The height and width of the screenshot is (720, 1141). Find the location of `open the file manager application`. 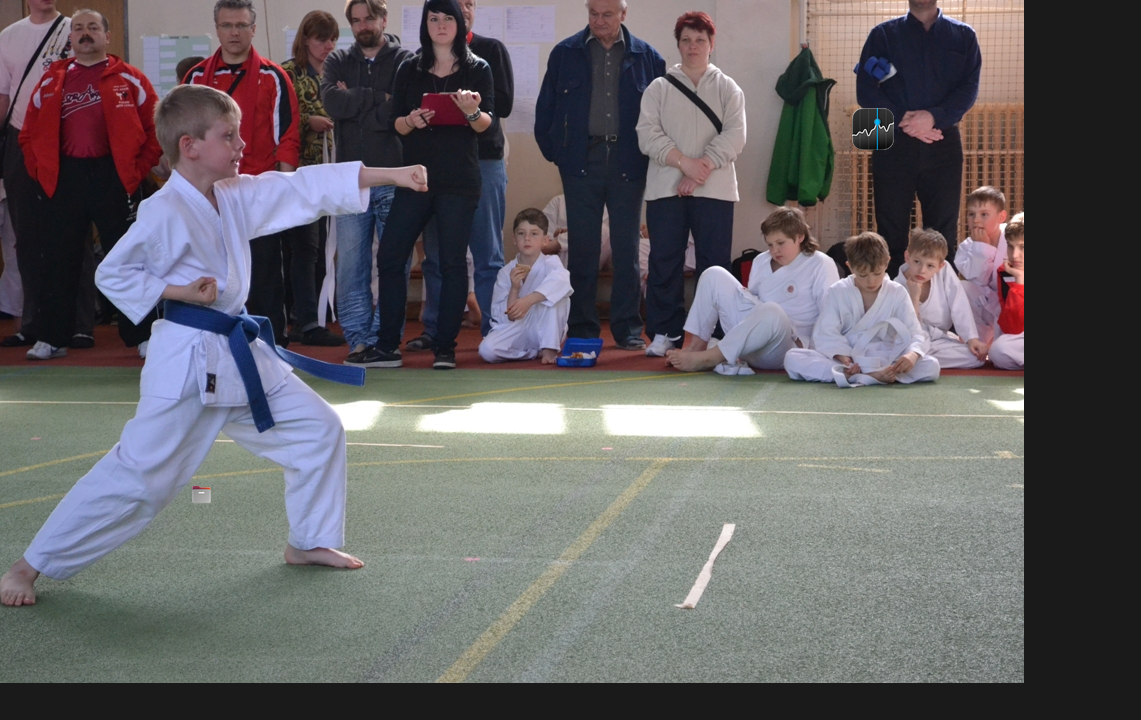

open the file manager application is located at coordinates (201, 494).